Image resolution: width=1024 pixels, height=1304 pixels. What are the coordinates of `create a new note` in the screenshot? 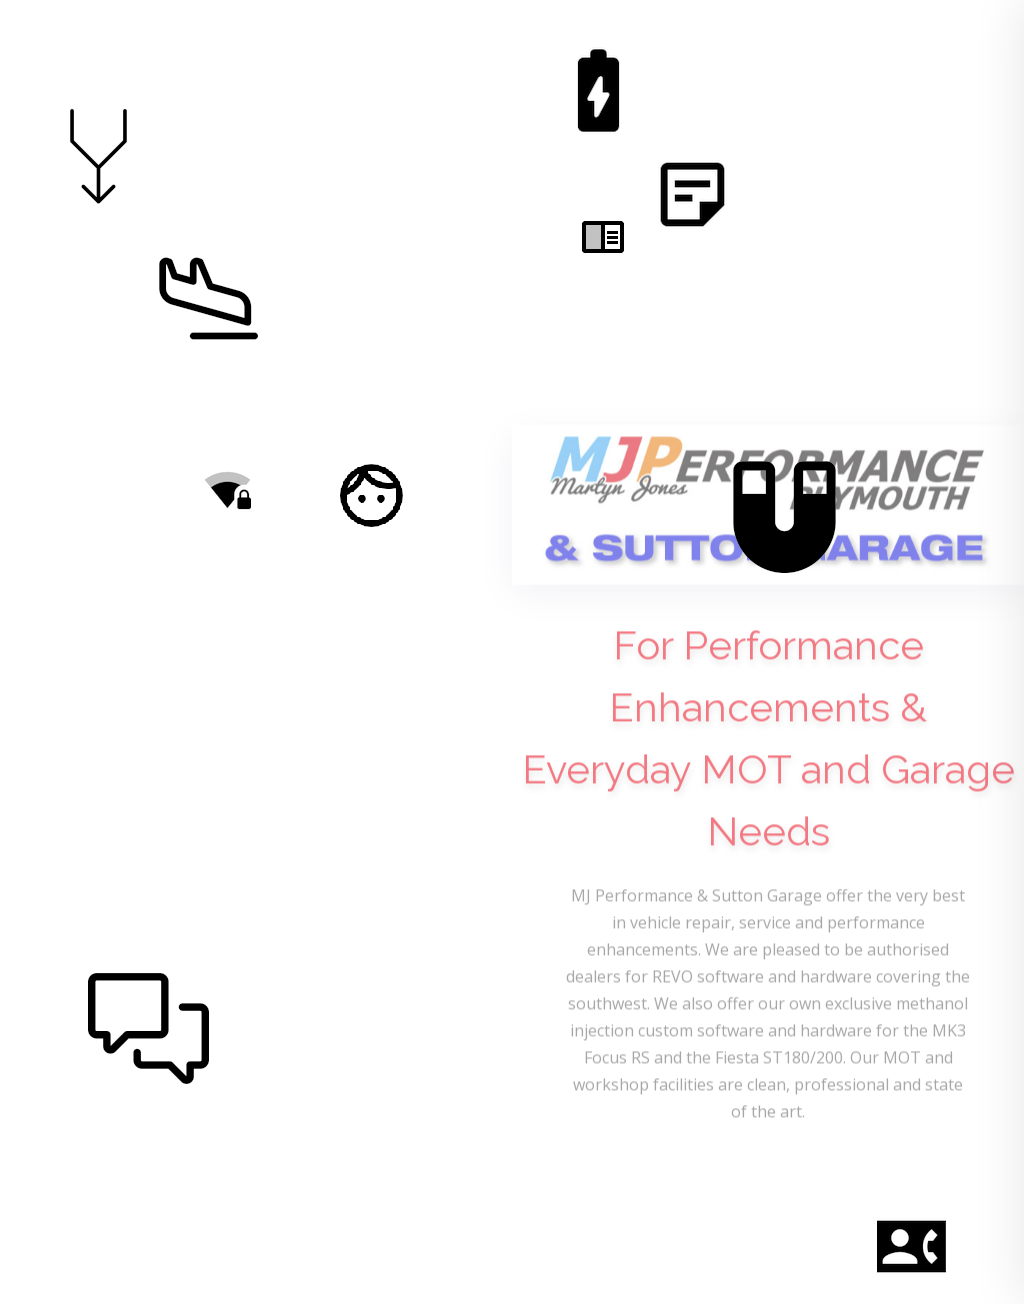 It's located at (692, 194).